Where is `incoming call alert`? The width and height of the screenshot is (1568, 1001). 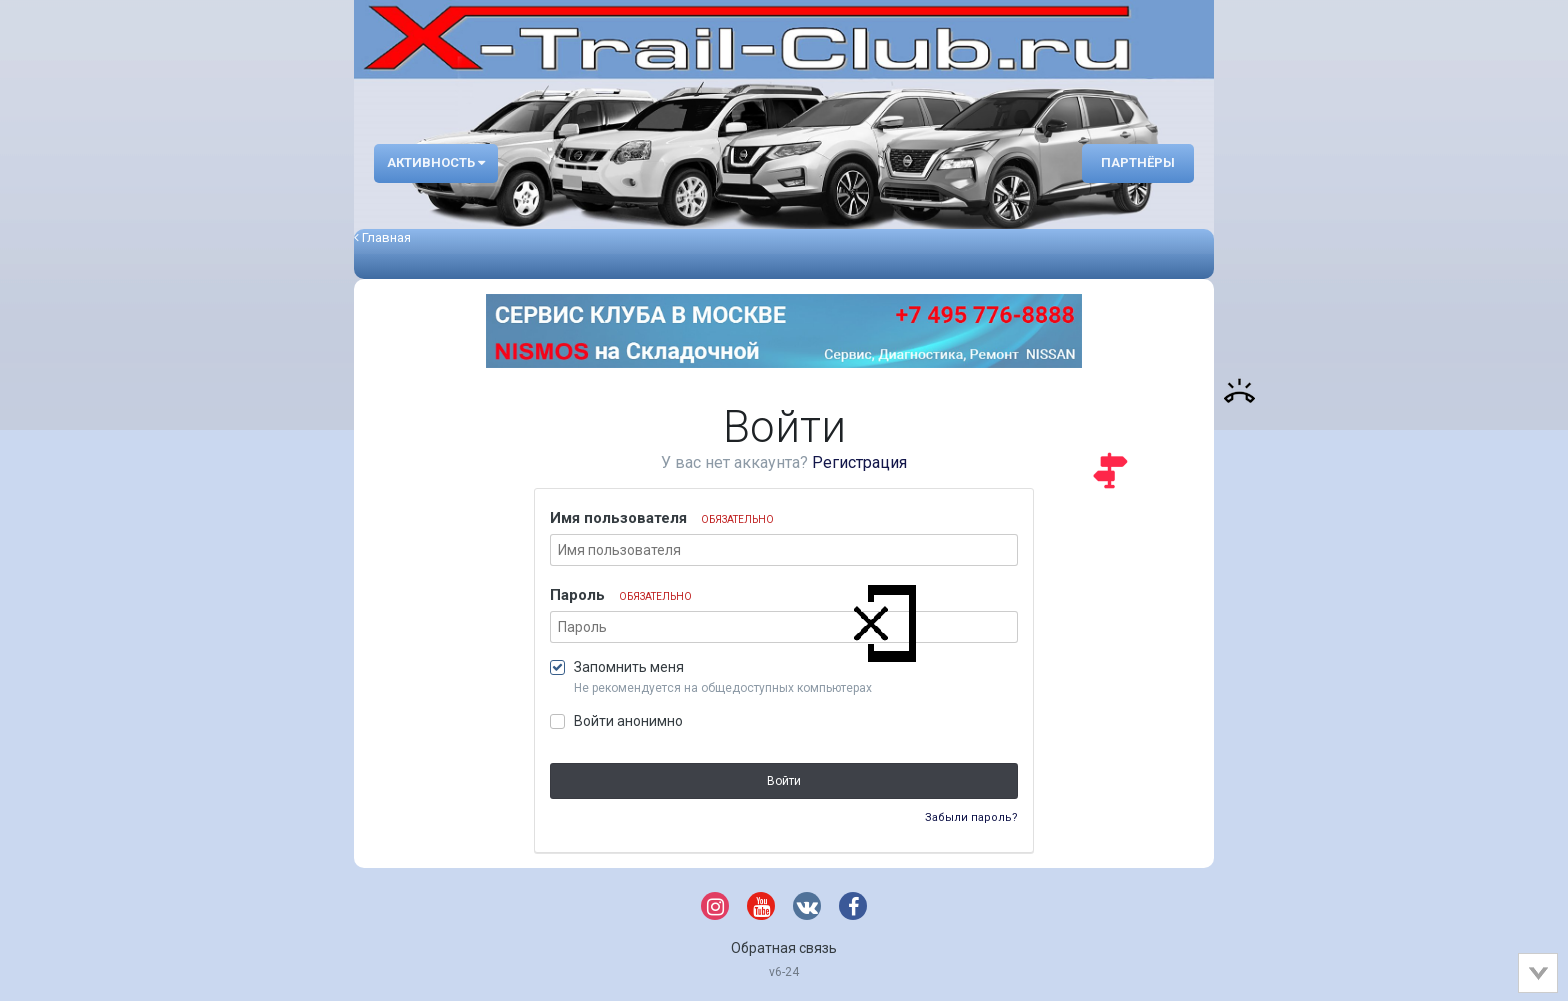
incoming call alert is located at coordinates (1239, 391).